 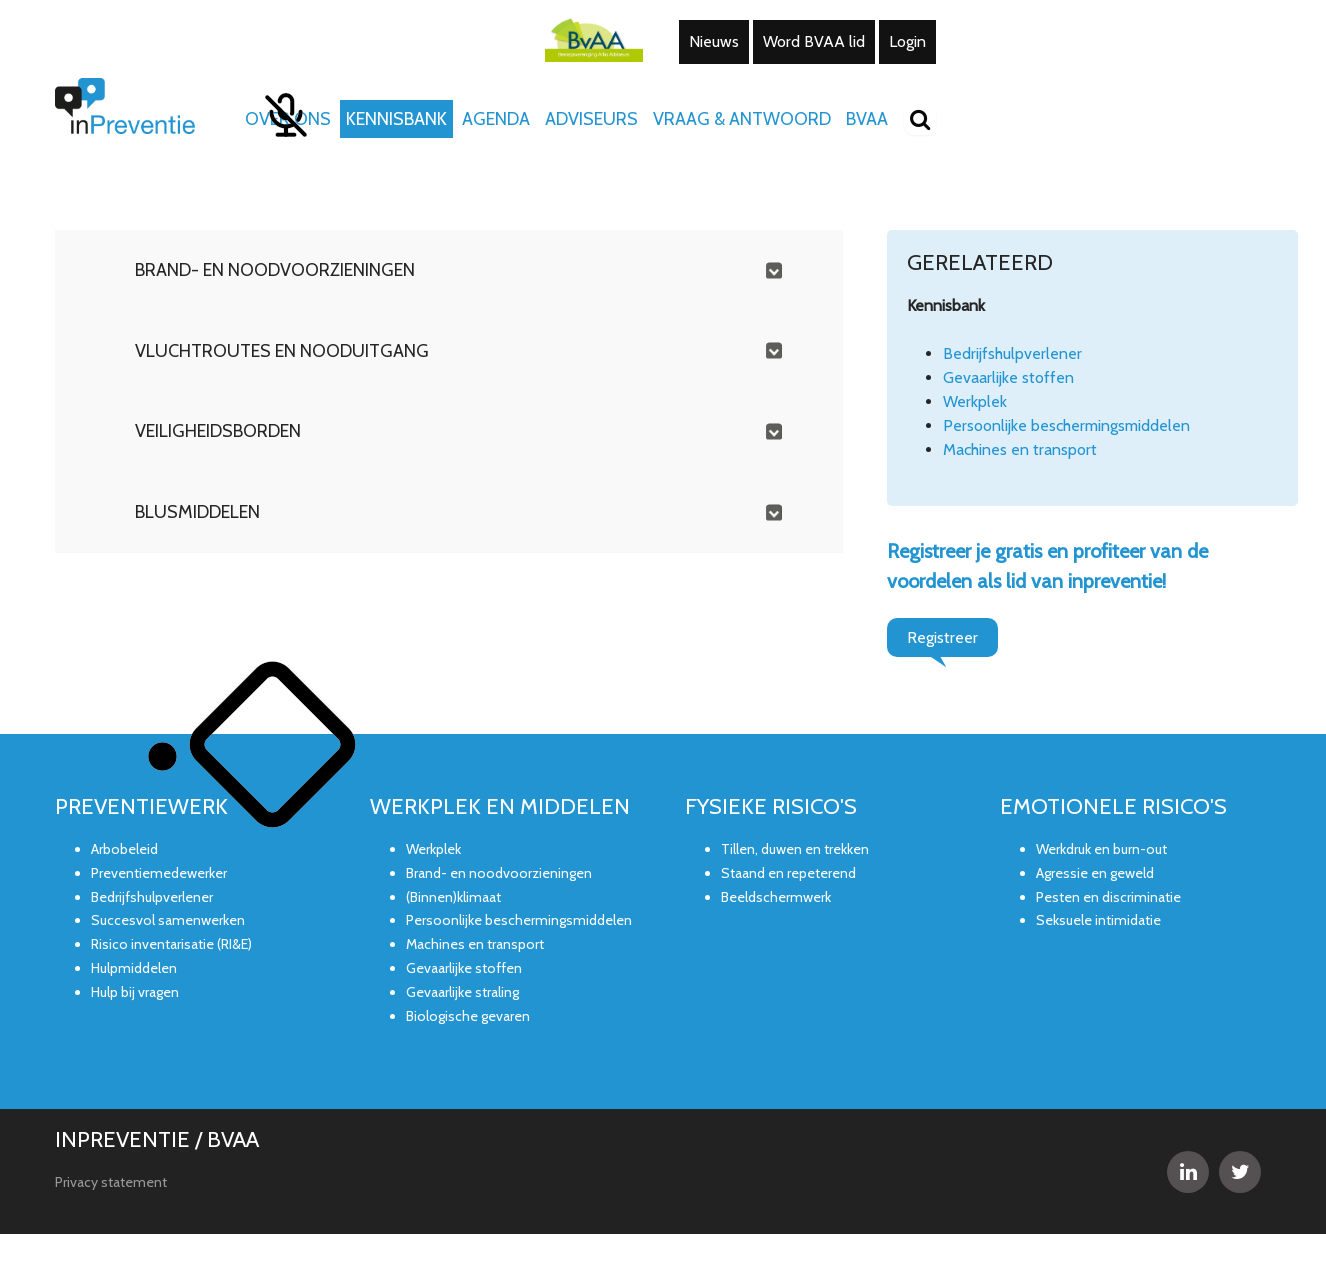 What do you see at coordinates (272, 744) in the screenshot?
I see `indicates a diamond or rhombus shape element` at bounding box center [272, 744].